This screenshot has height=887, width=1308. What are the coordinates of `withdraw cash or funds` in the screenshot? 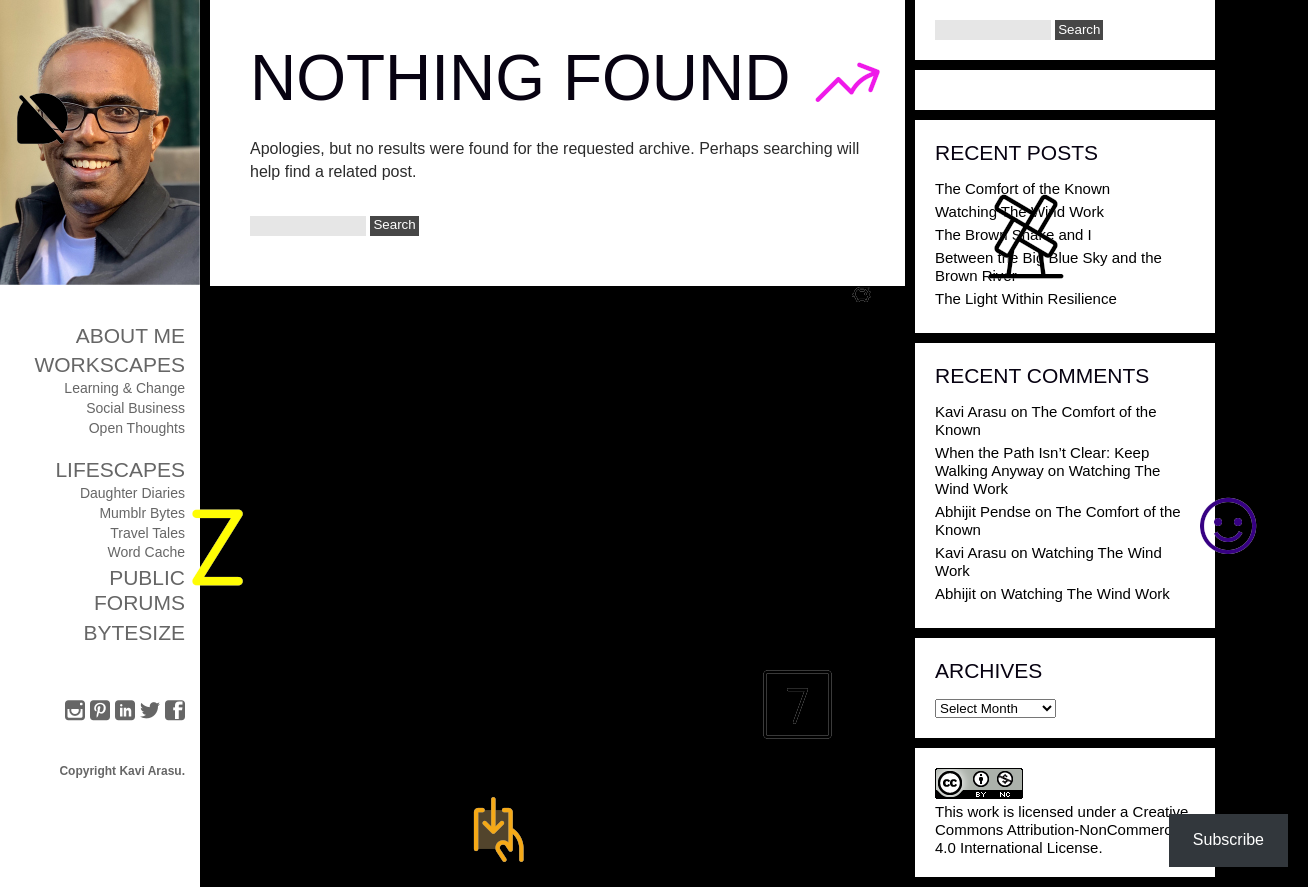 It's located at (495, 829).